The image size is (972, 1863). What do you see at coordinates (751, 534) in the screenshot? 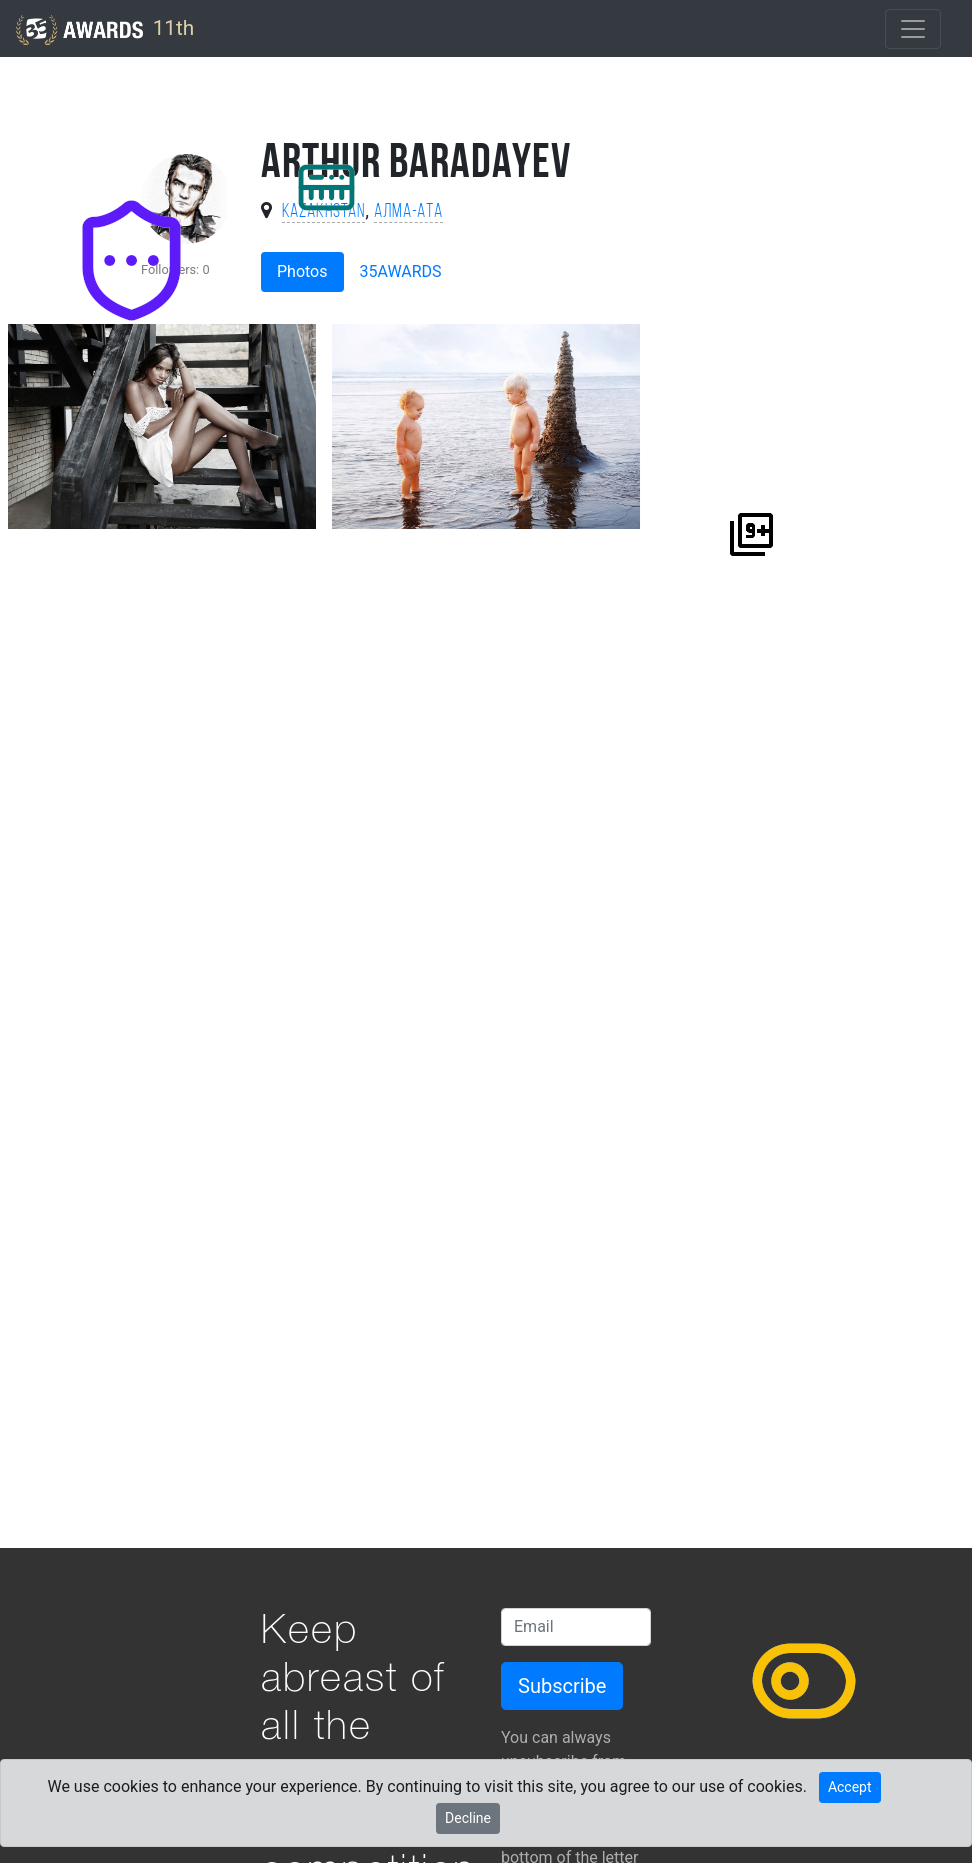
I see `indicates 9 or more items in a collection` at bounding box center [751, 534].